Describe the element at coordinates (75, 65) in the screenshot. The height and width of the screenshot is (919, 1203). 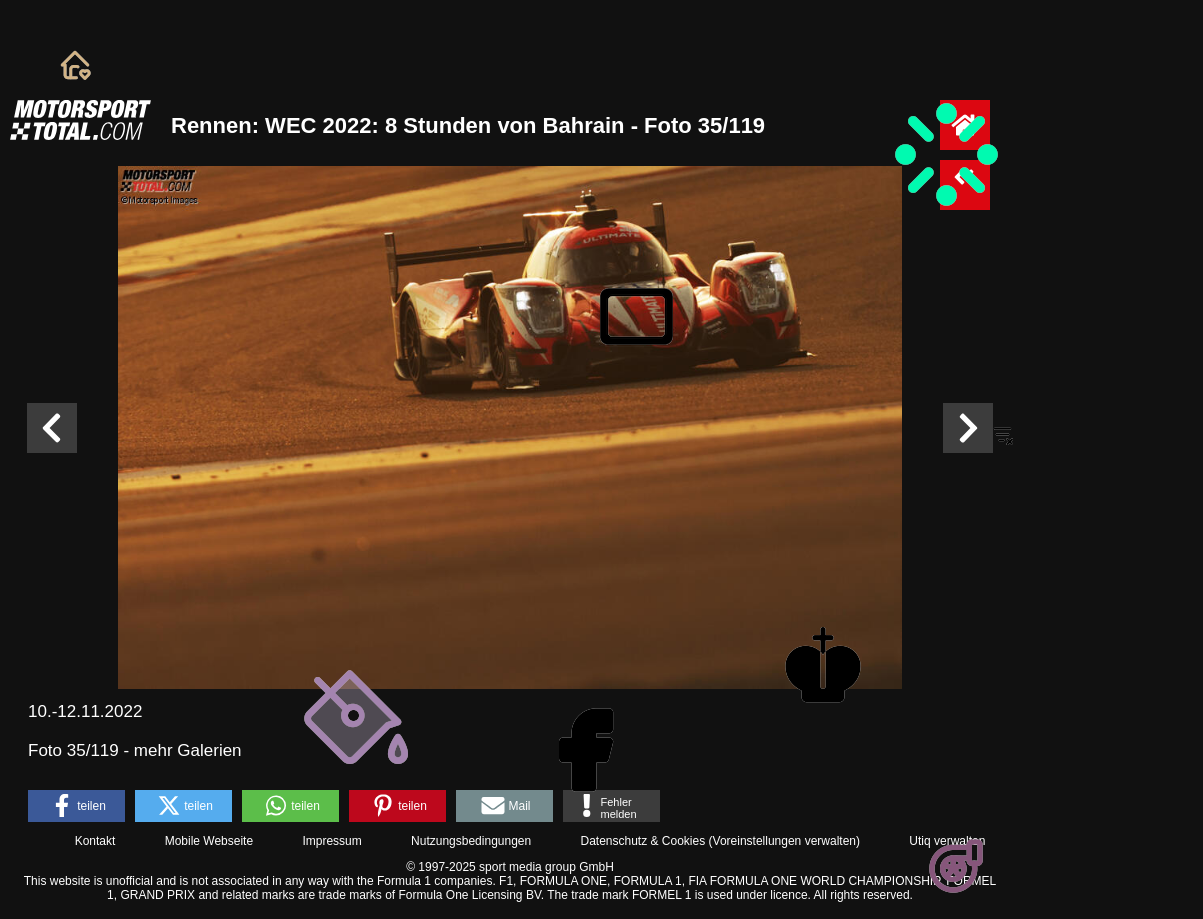
I see `view your favorite or saved home` at that location.